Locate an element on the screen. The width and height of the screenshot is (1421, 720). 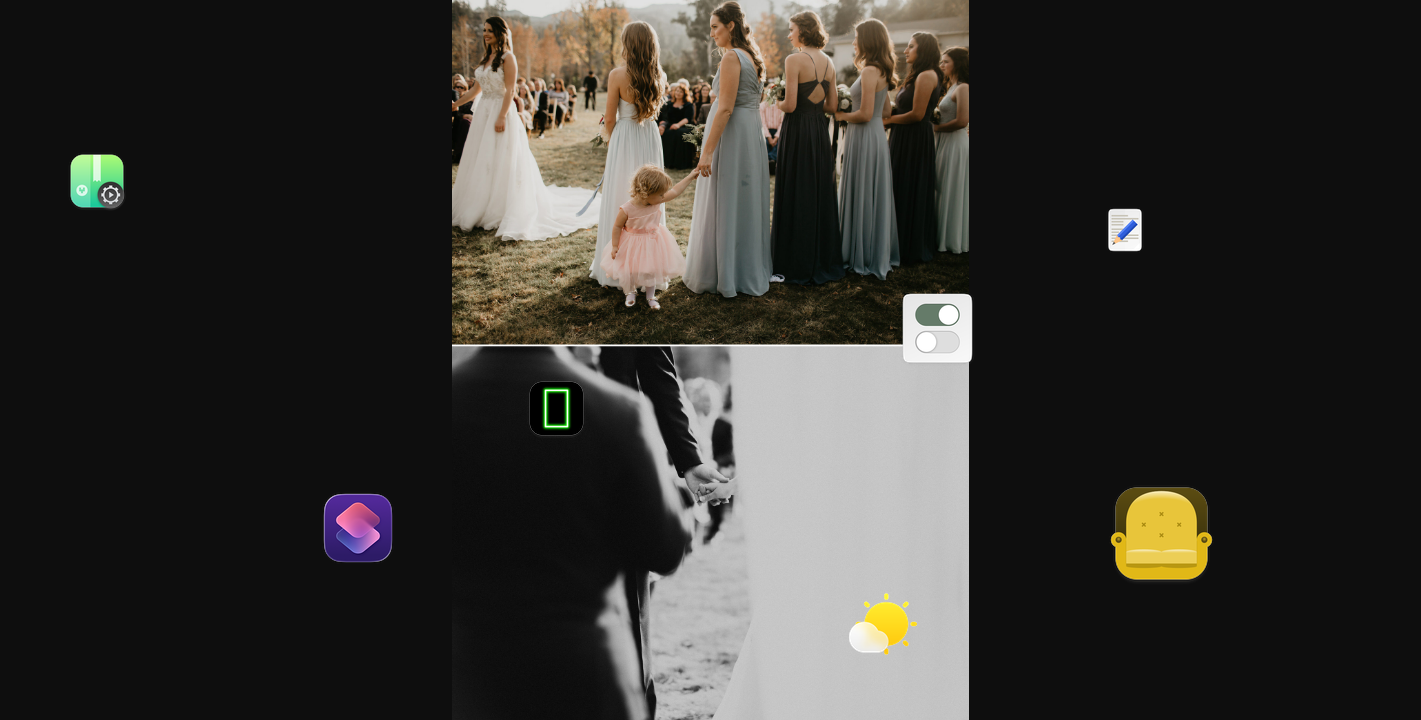
indicates partly cloudy weather conditions is located at coordinates (883, 624).